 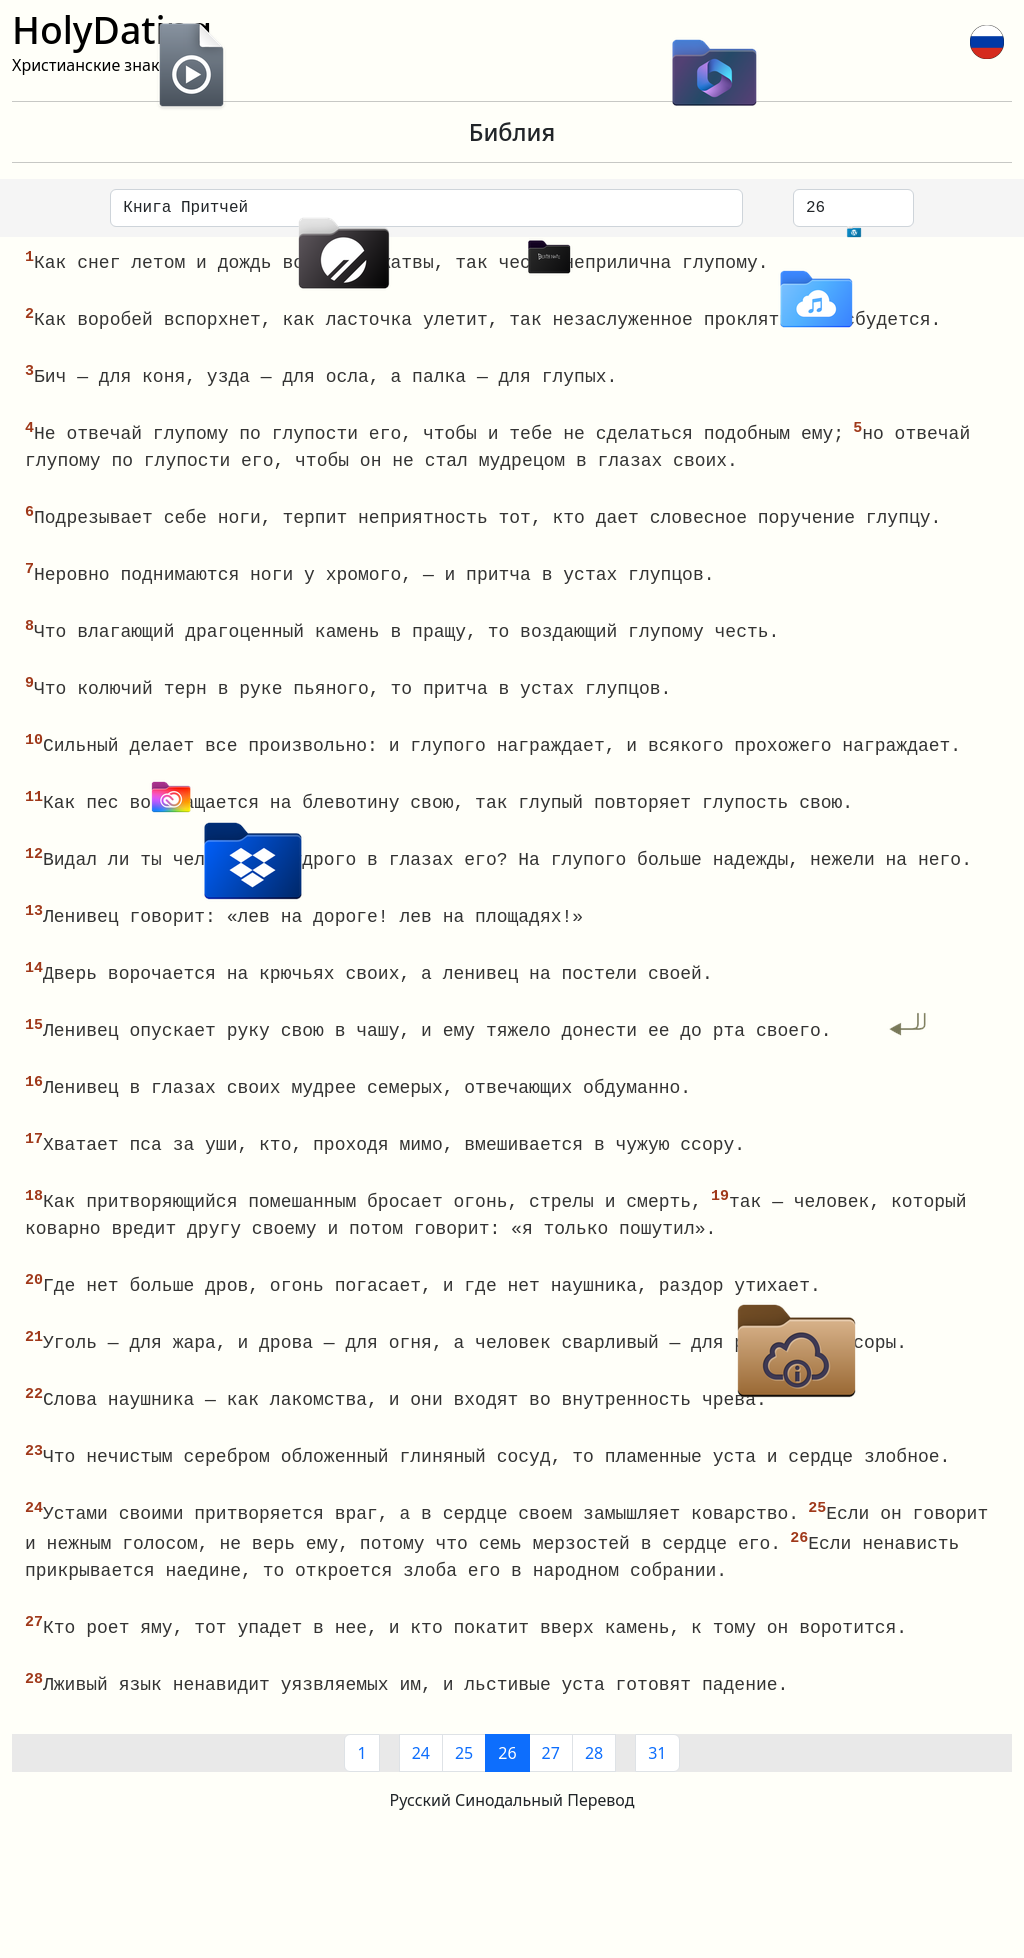 What do you see at coordinates (796, 1354) in the screenshot?
I see `open apache httpd server configuration folder` at bounding box center [796, 1354].